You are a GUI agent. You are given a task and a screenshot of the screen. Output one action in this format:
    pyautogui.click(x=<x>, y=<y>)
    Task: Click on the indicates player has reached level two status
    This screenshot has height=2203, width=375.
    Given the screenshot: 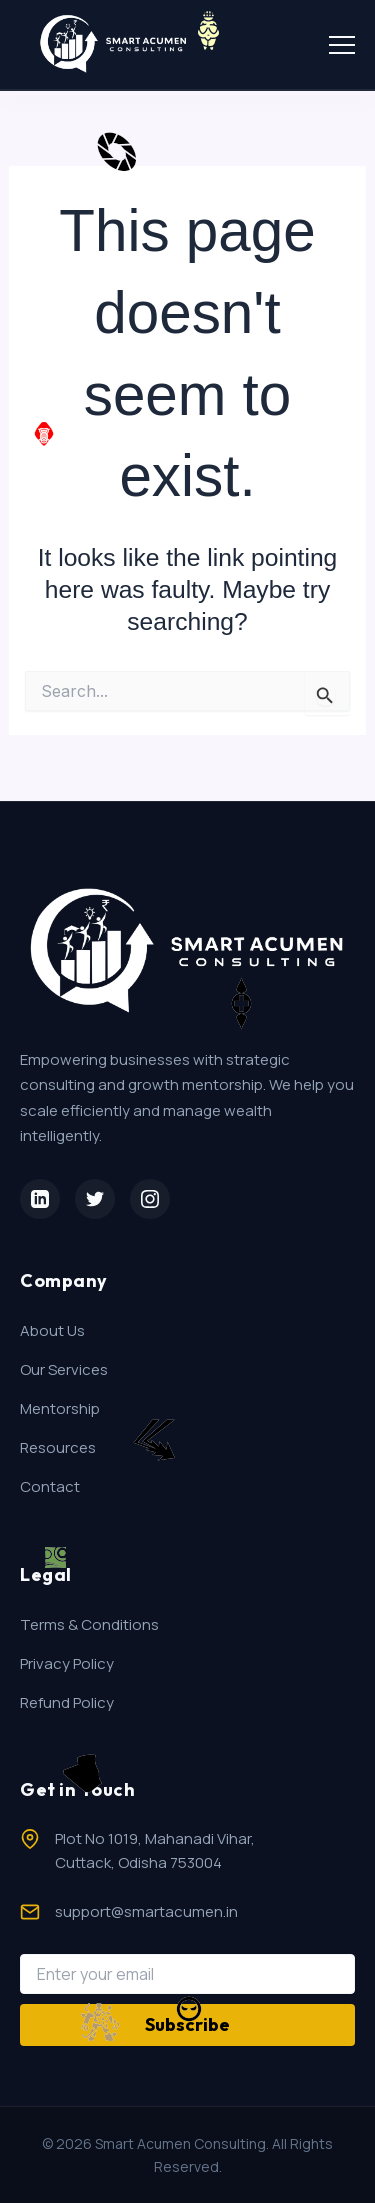 What is the action you would take?
    pyautogui.click(x=241, y=1003)
    